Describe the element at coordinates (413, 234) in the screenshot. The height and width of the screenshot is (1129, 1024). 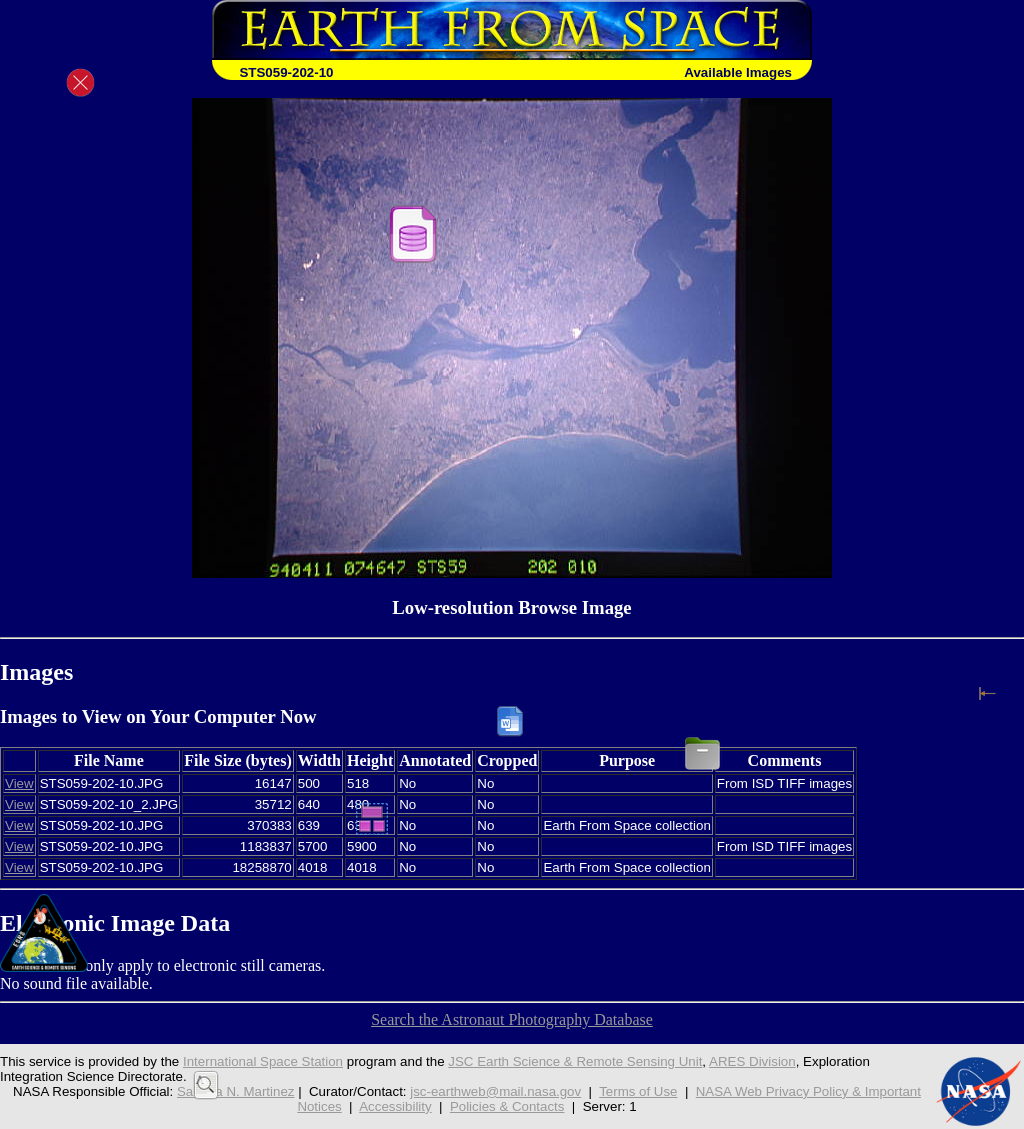
I see `open a database template file` at that location.